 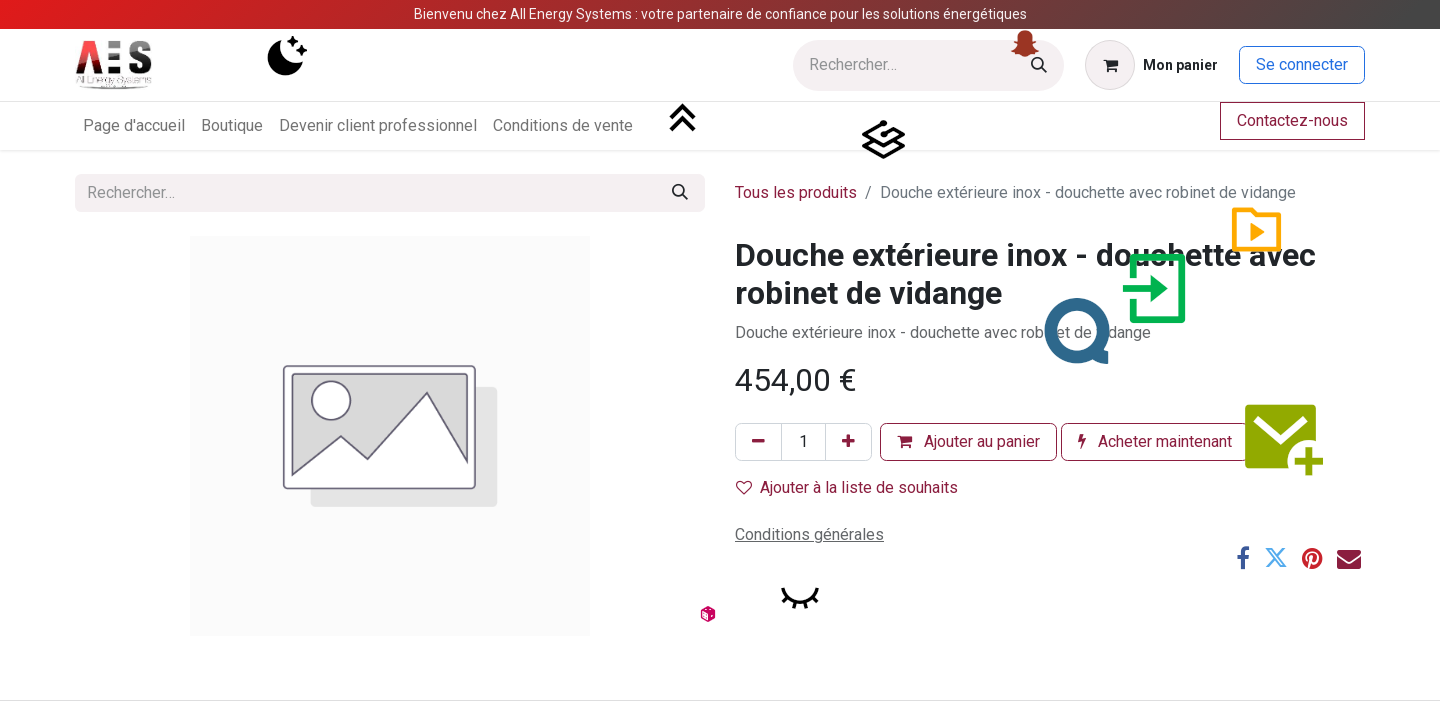 What do you see at coordinates (285, 57) in the screenshot?
I see `enable dark mode or night theme` at bounding box center [285, 57].